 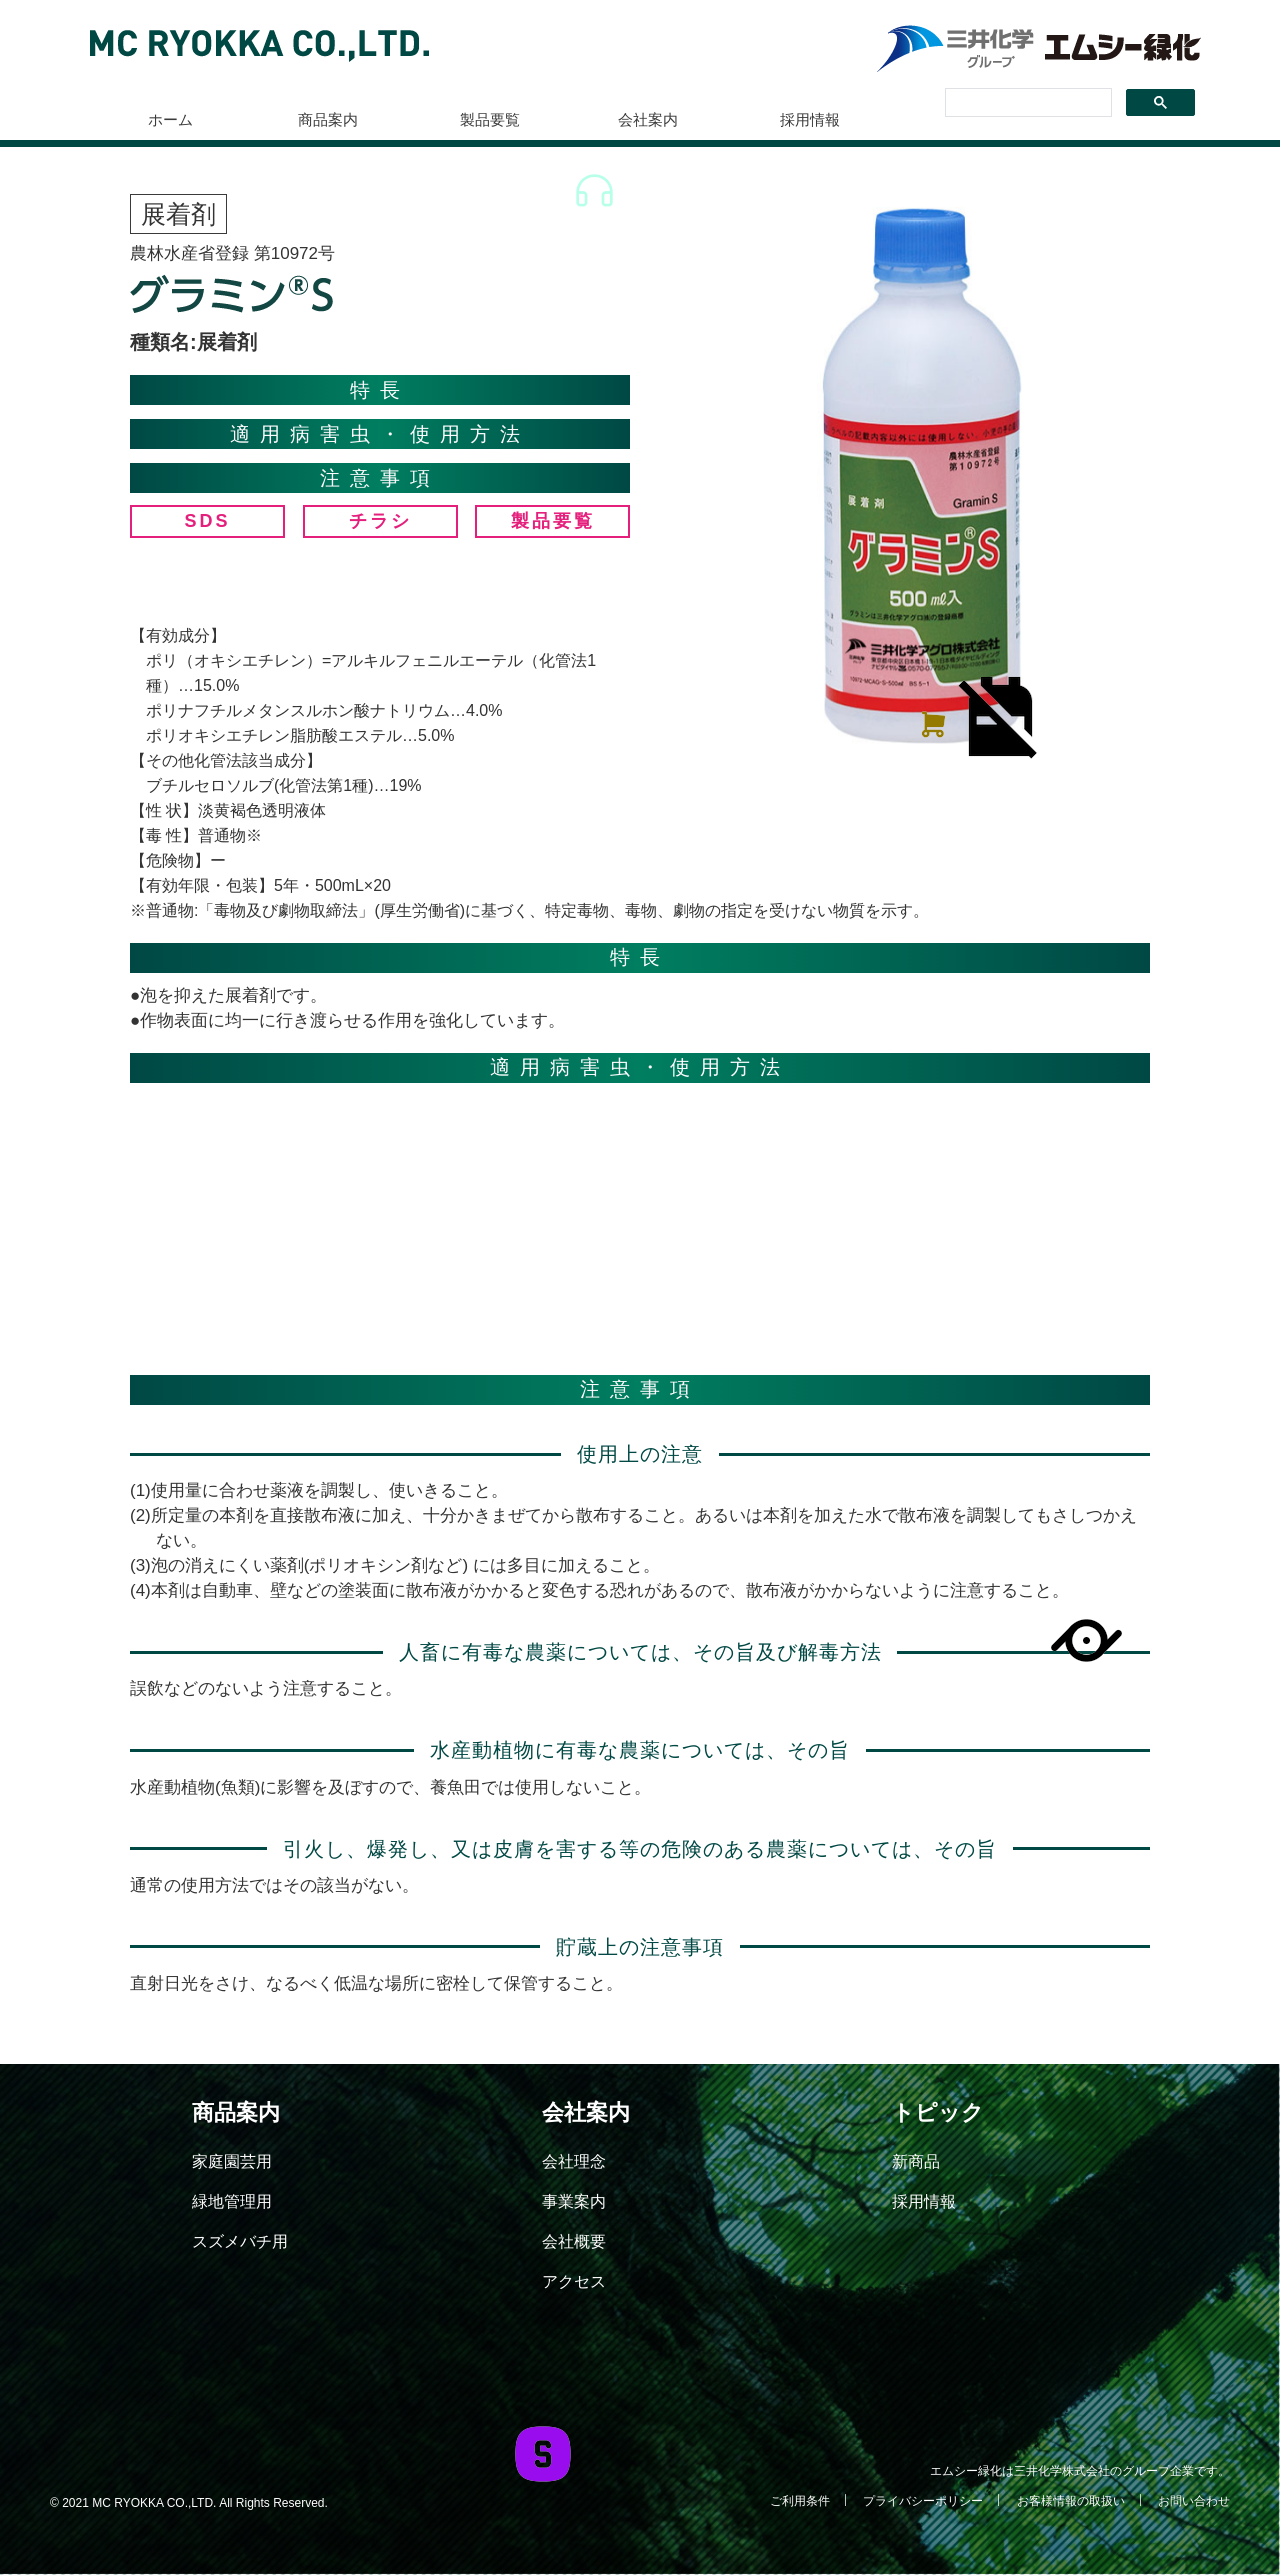 What do you see at coordinates (543, 2454) in the screenshot?
I see `indicates a word or item starting with "S"` at bounding box center [543, 2454].